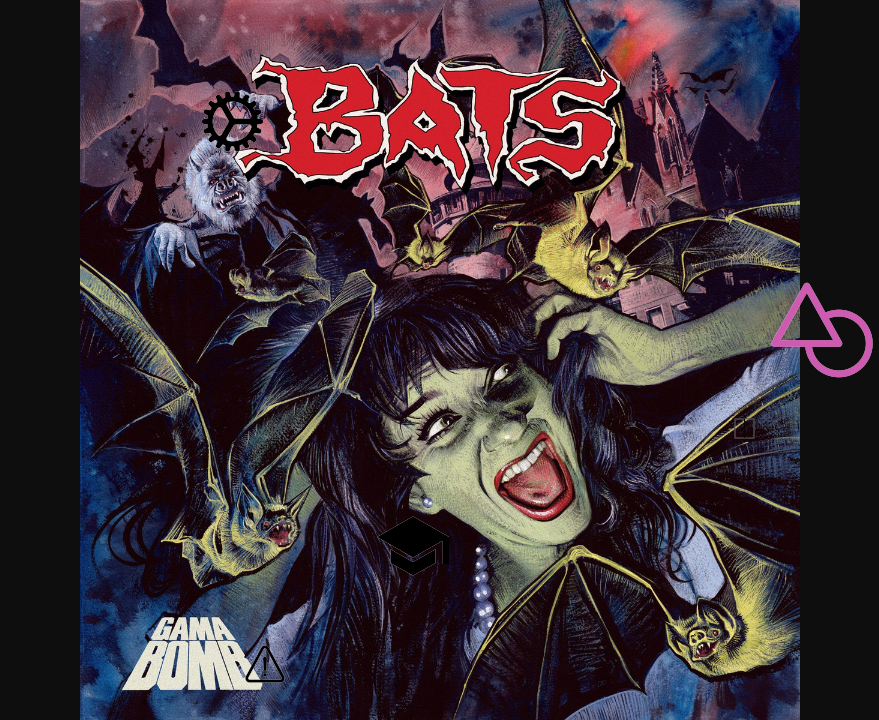 This screenshot has height=720, width=879. I want to click on access shape tools or drawing options, so click(822, 330).